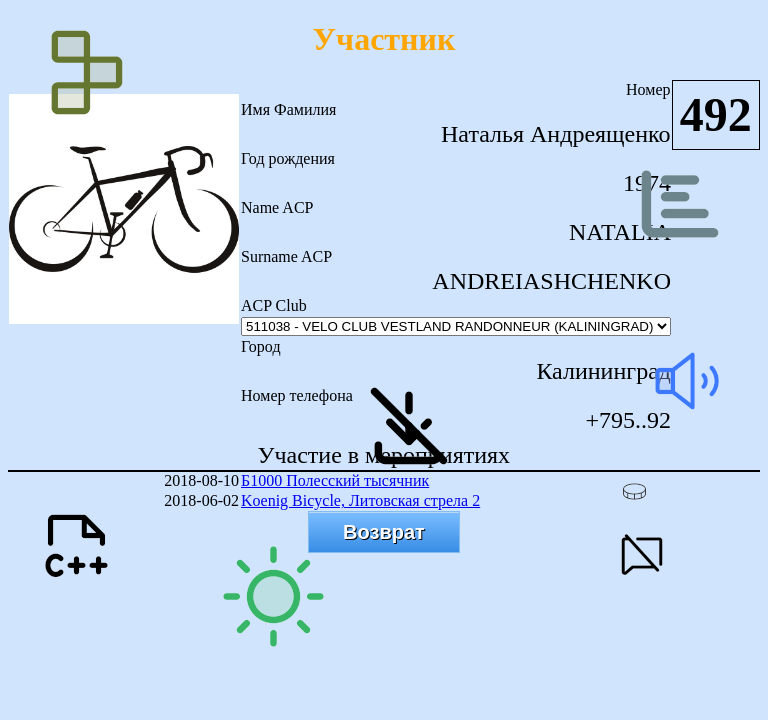 The height and width of the screenshot is (720, 768). I want to click on view analytics or statistics, so click(680, 204).